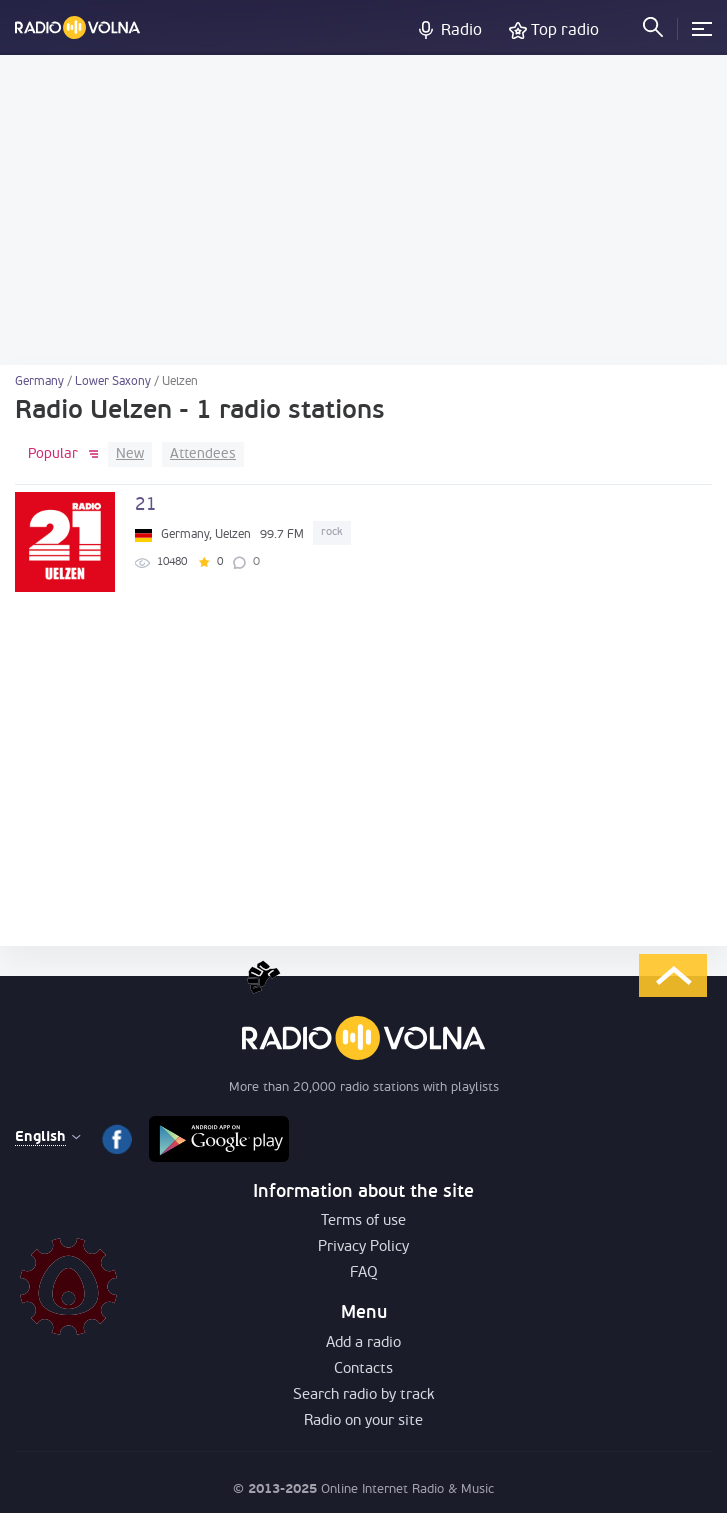 The width and height of the screenshot is (727, 1513). What do you see at coordinates (264, 977) in the screenshot?
I see `grab or drag an item` at bounding box center [264, 977].